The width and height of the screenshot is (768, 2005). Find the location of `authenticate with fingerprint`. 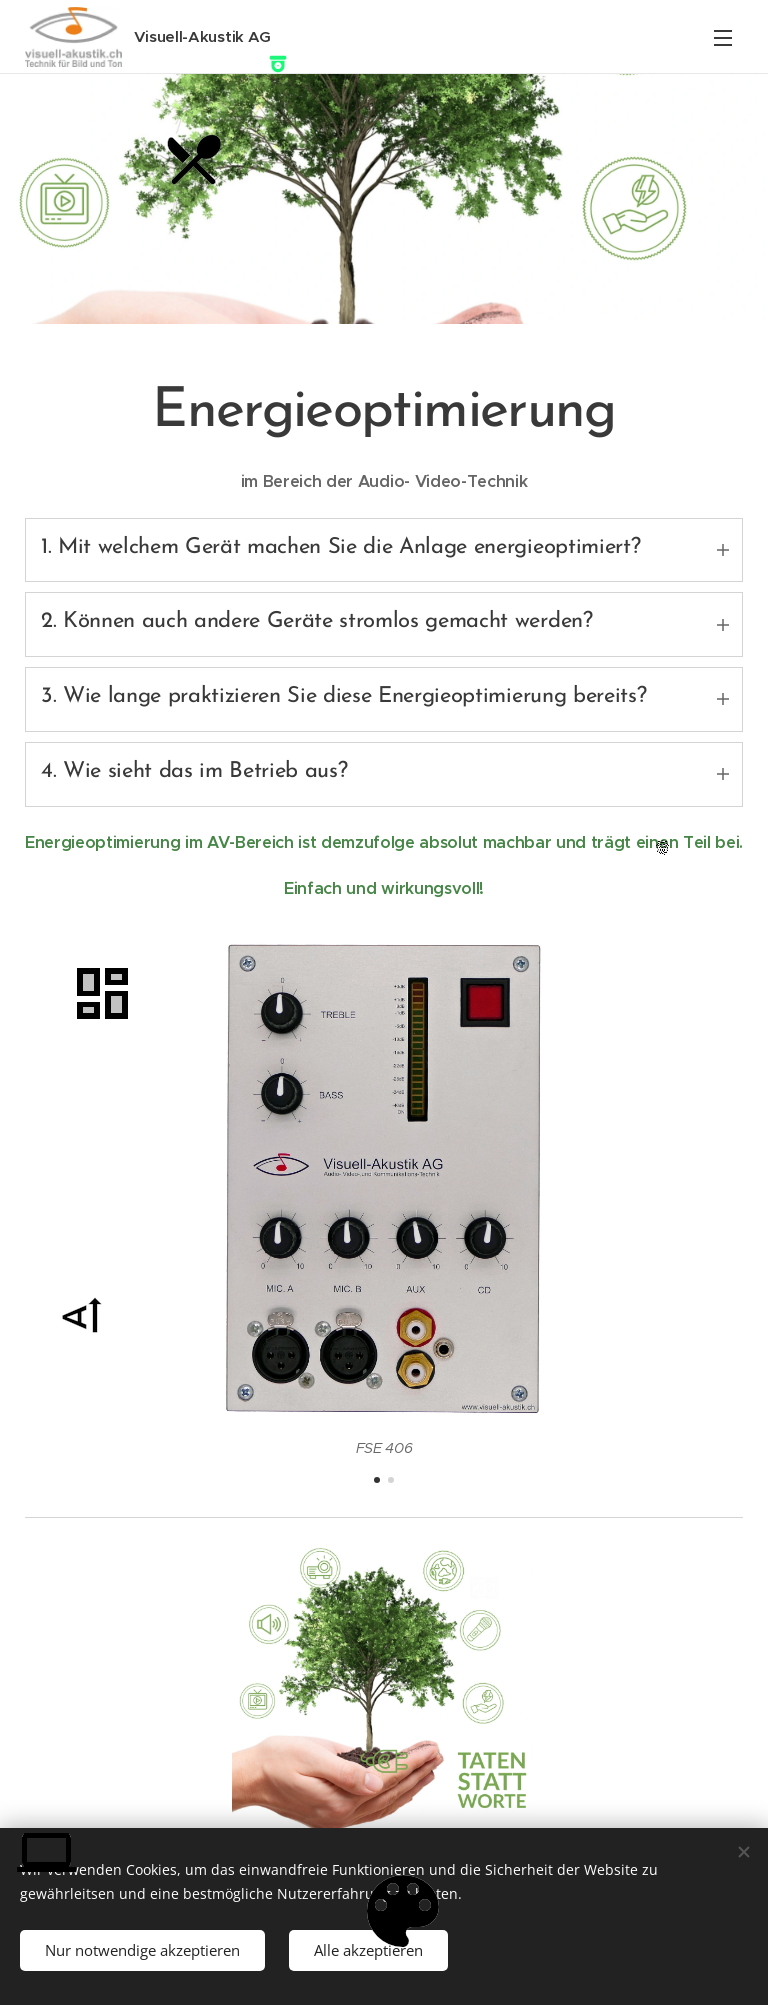

authenticate with fingerprint is located at coordinates (662, 847).